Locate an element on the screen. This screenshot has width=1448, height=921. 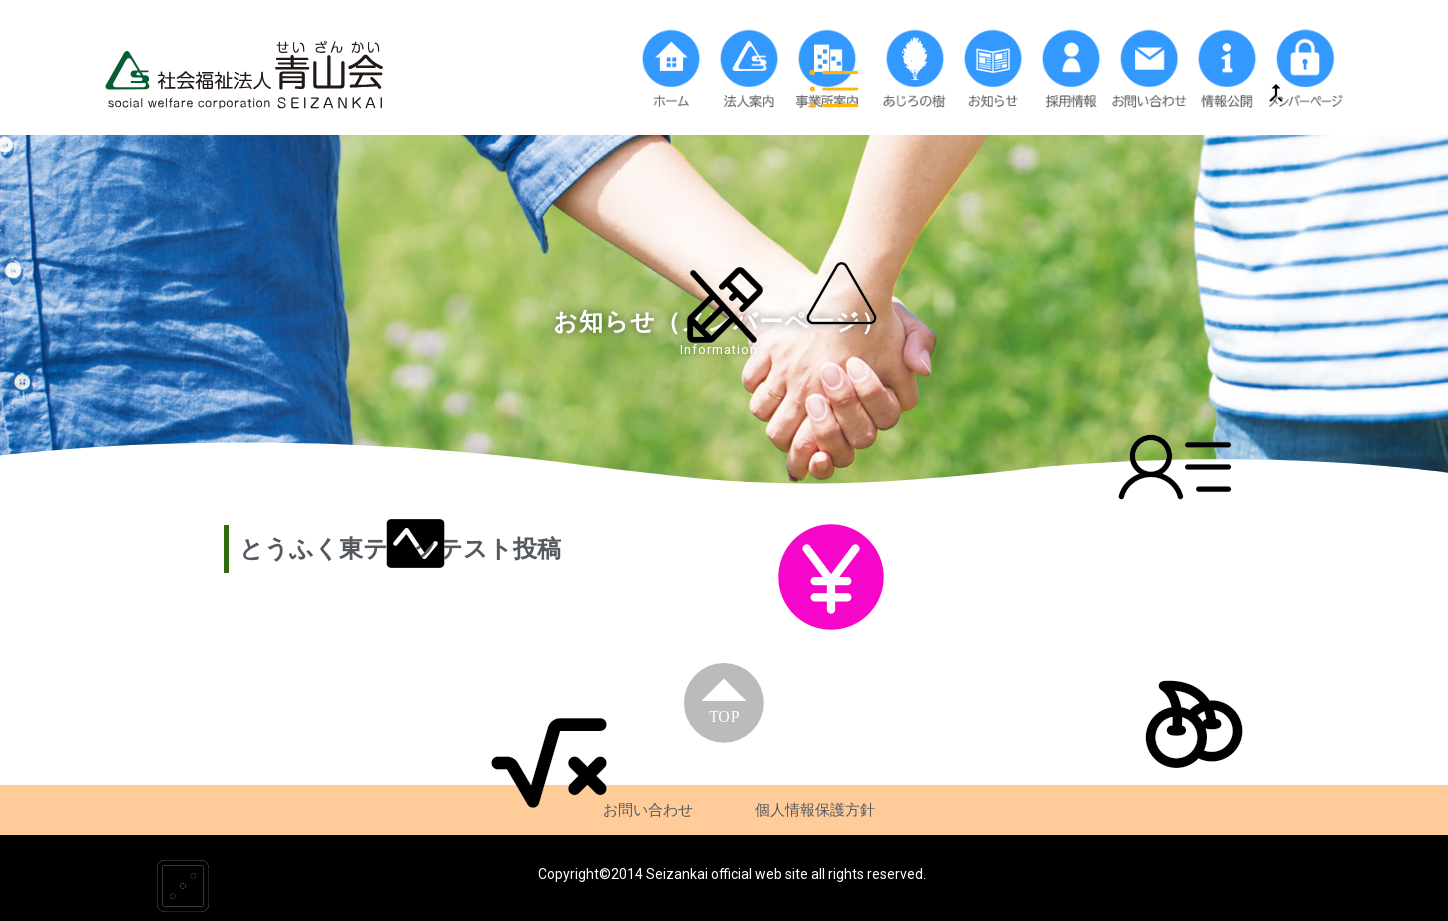
indicates fruit or produce category is located at coordinates (1192, 724).